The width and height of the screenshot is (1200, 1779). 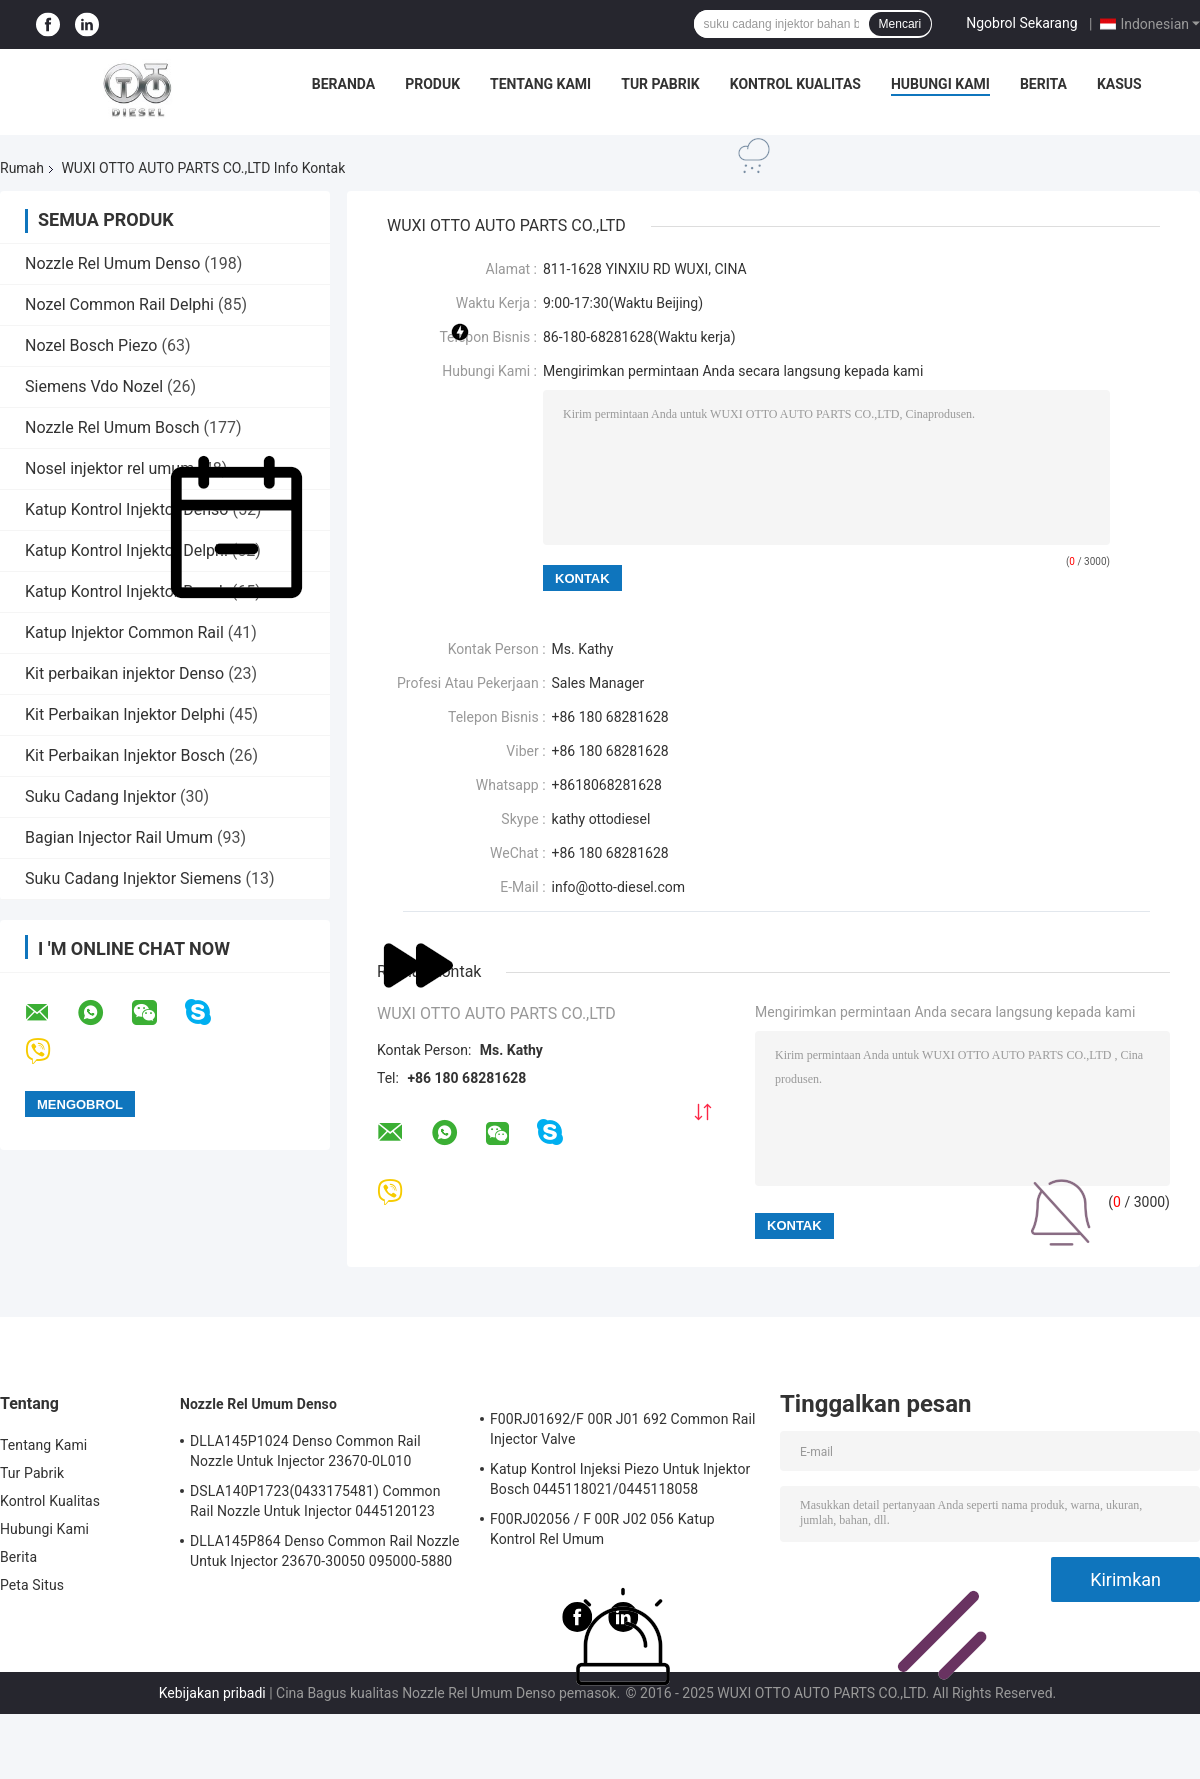 I want to click on indicates snowy weather conditions, so click(x=754, y=155).